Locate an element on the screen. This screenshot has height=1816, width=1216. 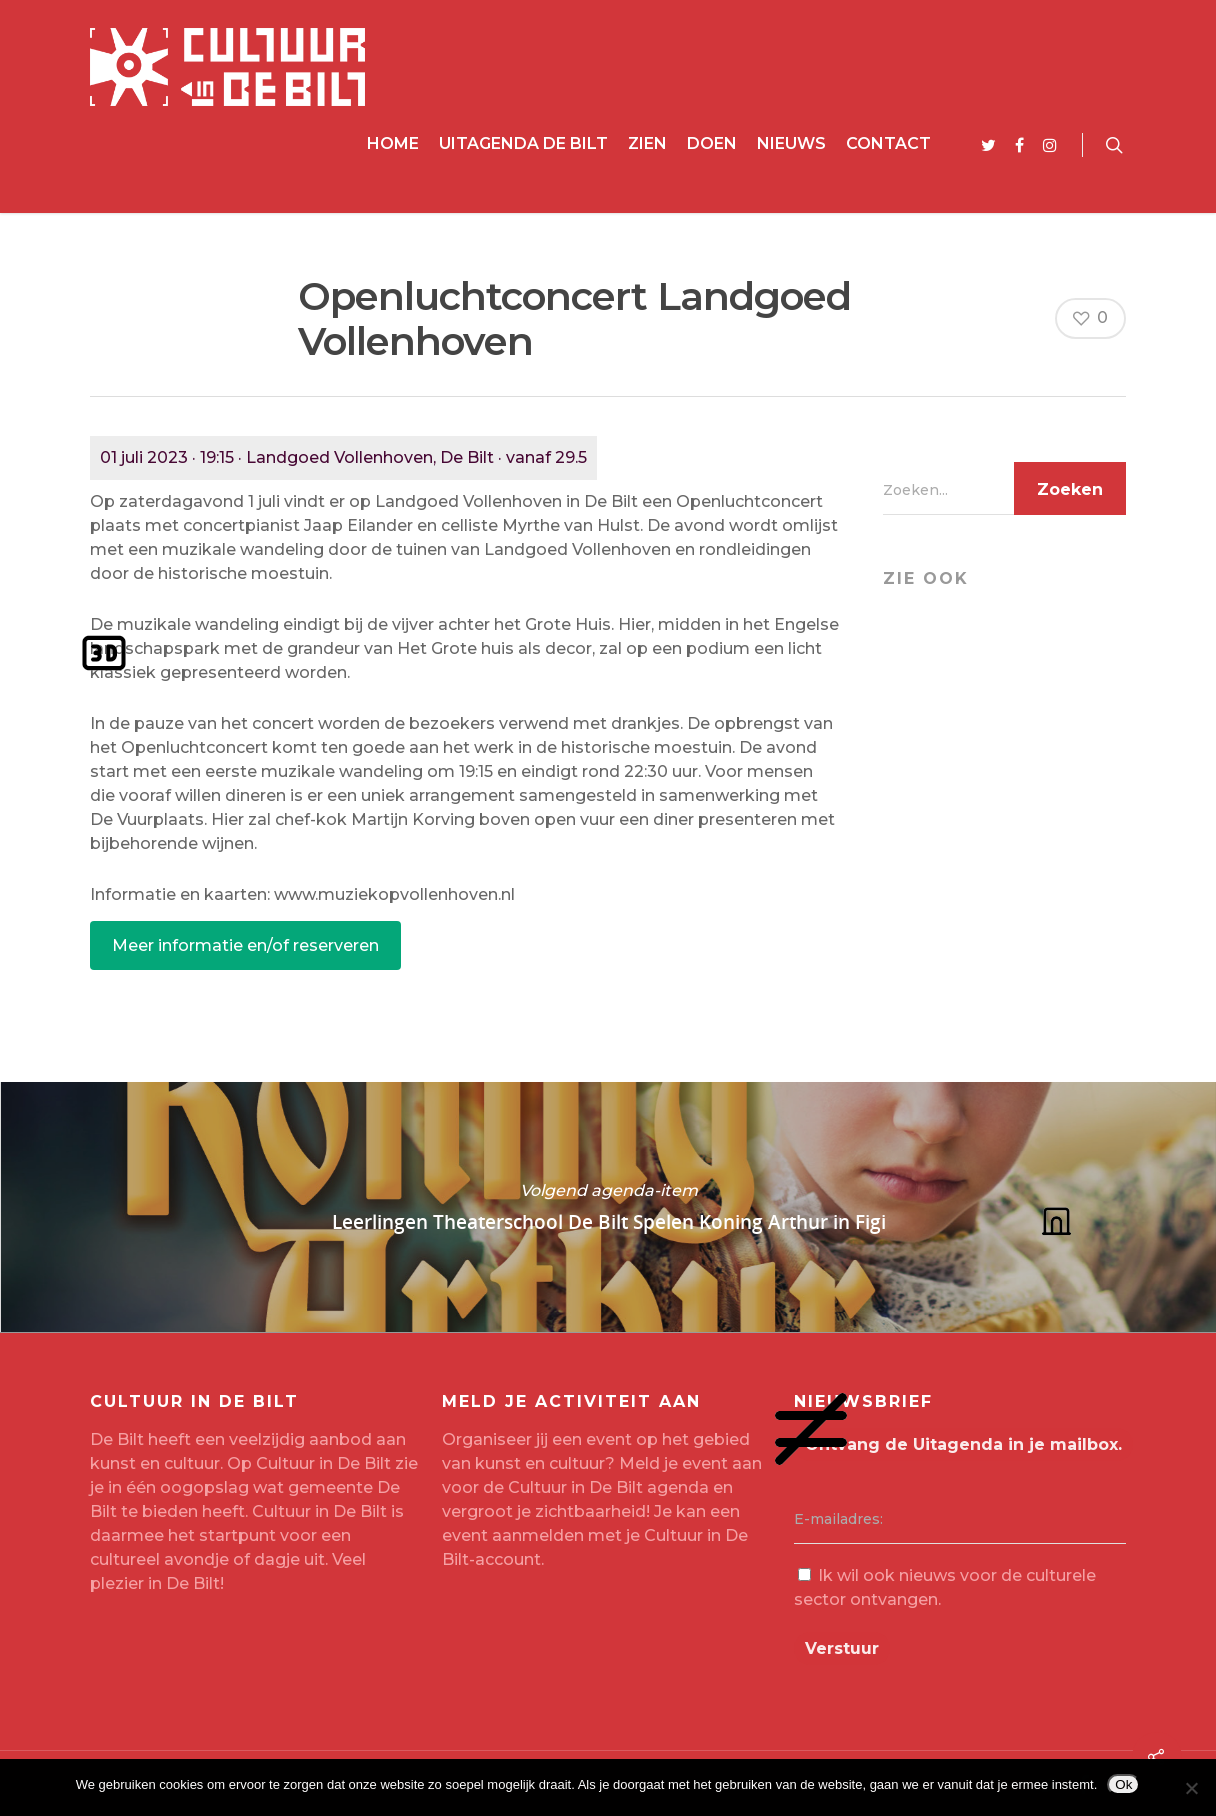
indicates values are not equal is located at coordinates (811, 1429).